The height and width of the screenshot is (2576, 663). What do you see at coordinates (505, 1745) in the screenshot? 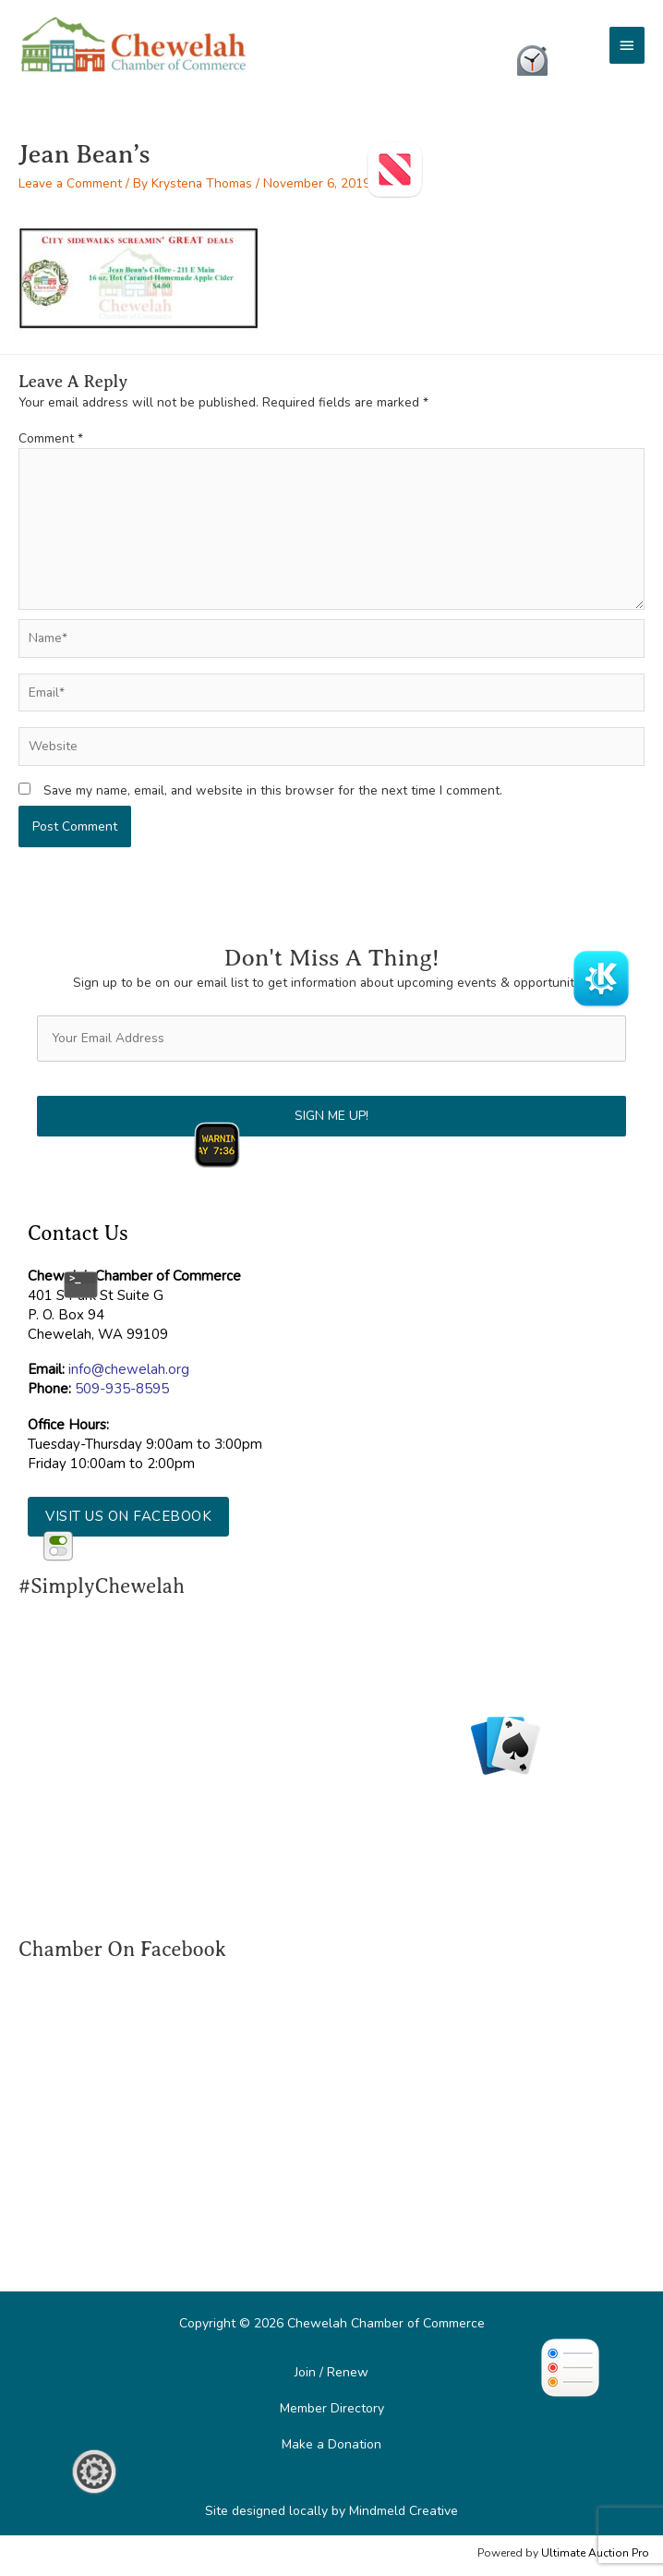
I see `open the solitaire card game app` at bounding box center [505, 1745].